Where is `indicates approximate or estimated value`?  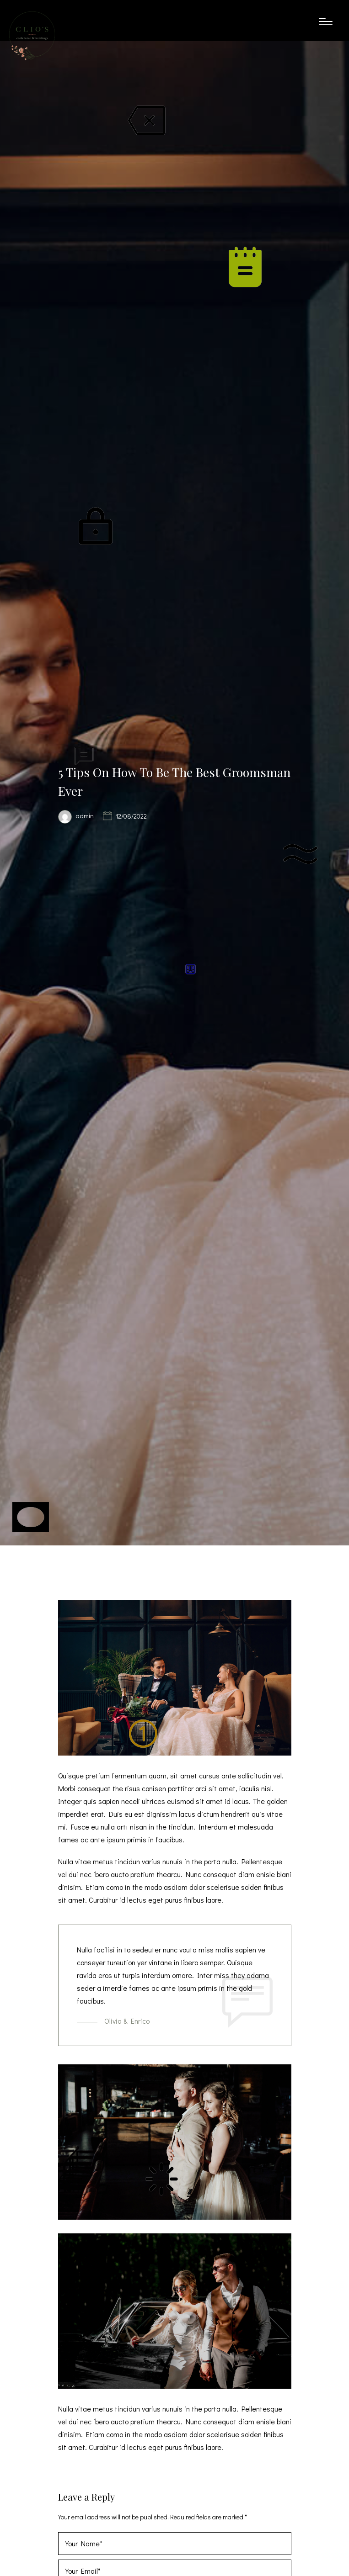 indicates approximate or estimated value is located at coordinates (300, 854).